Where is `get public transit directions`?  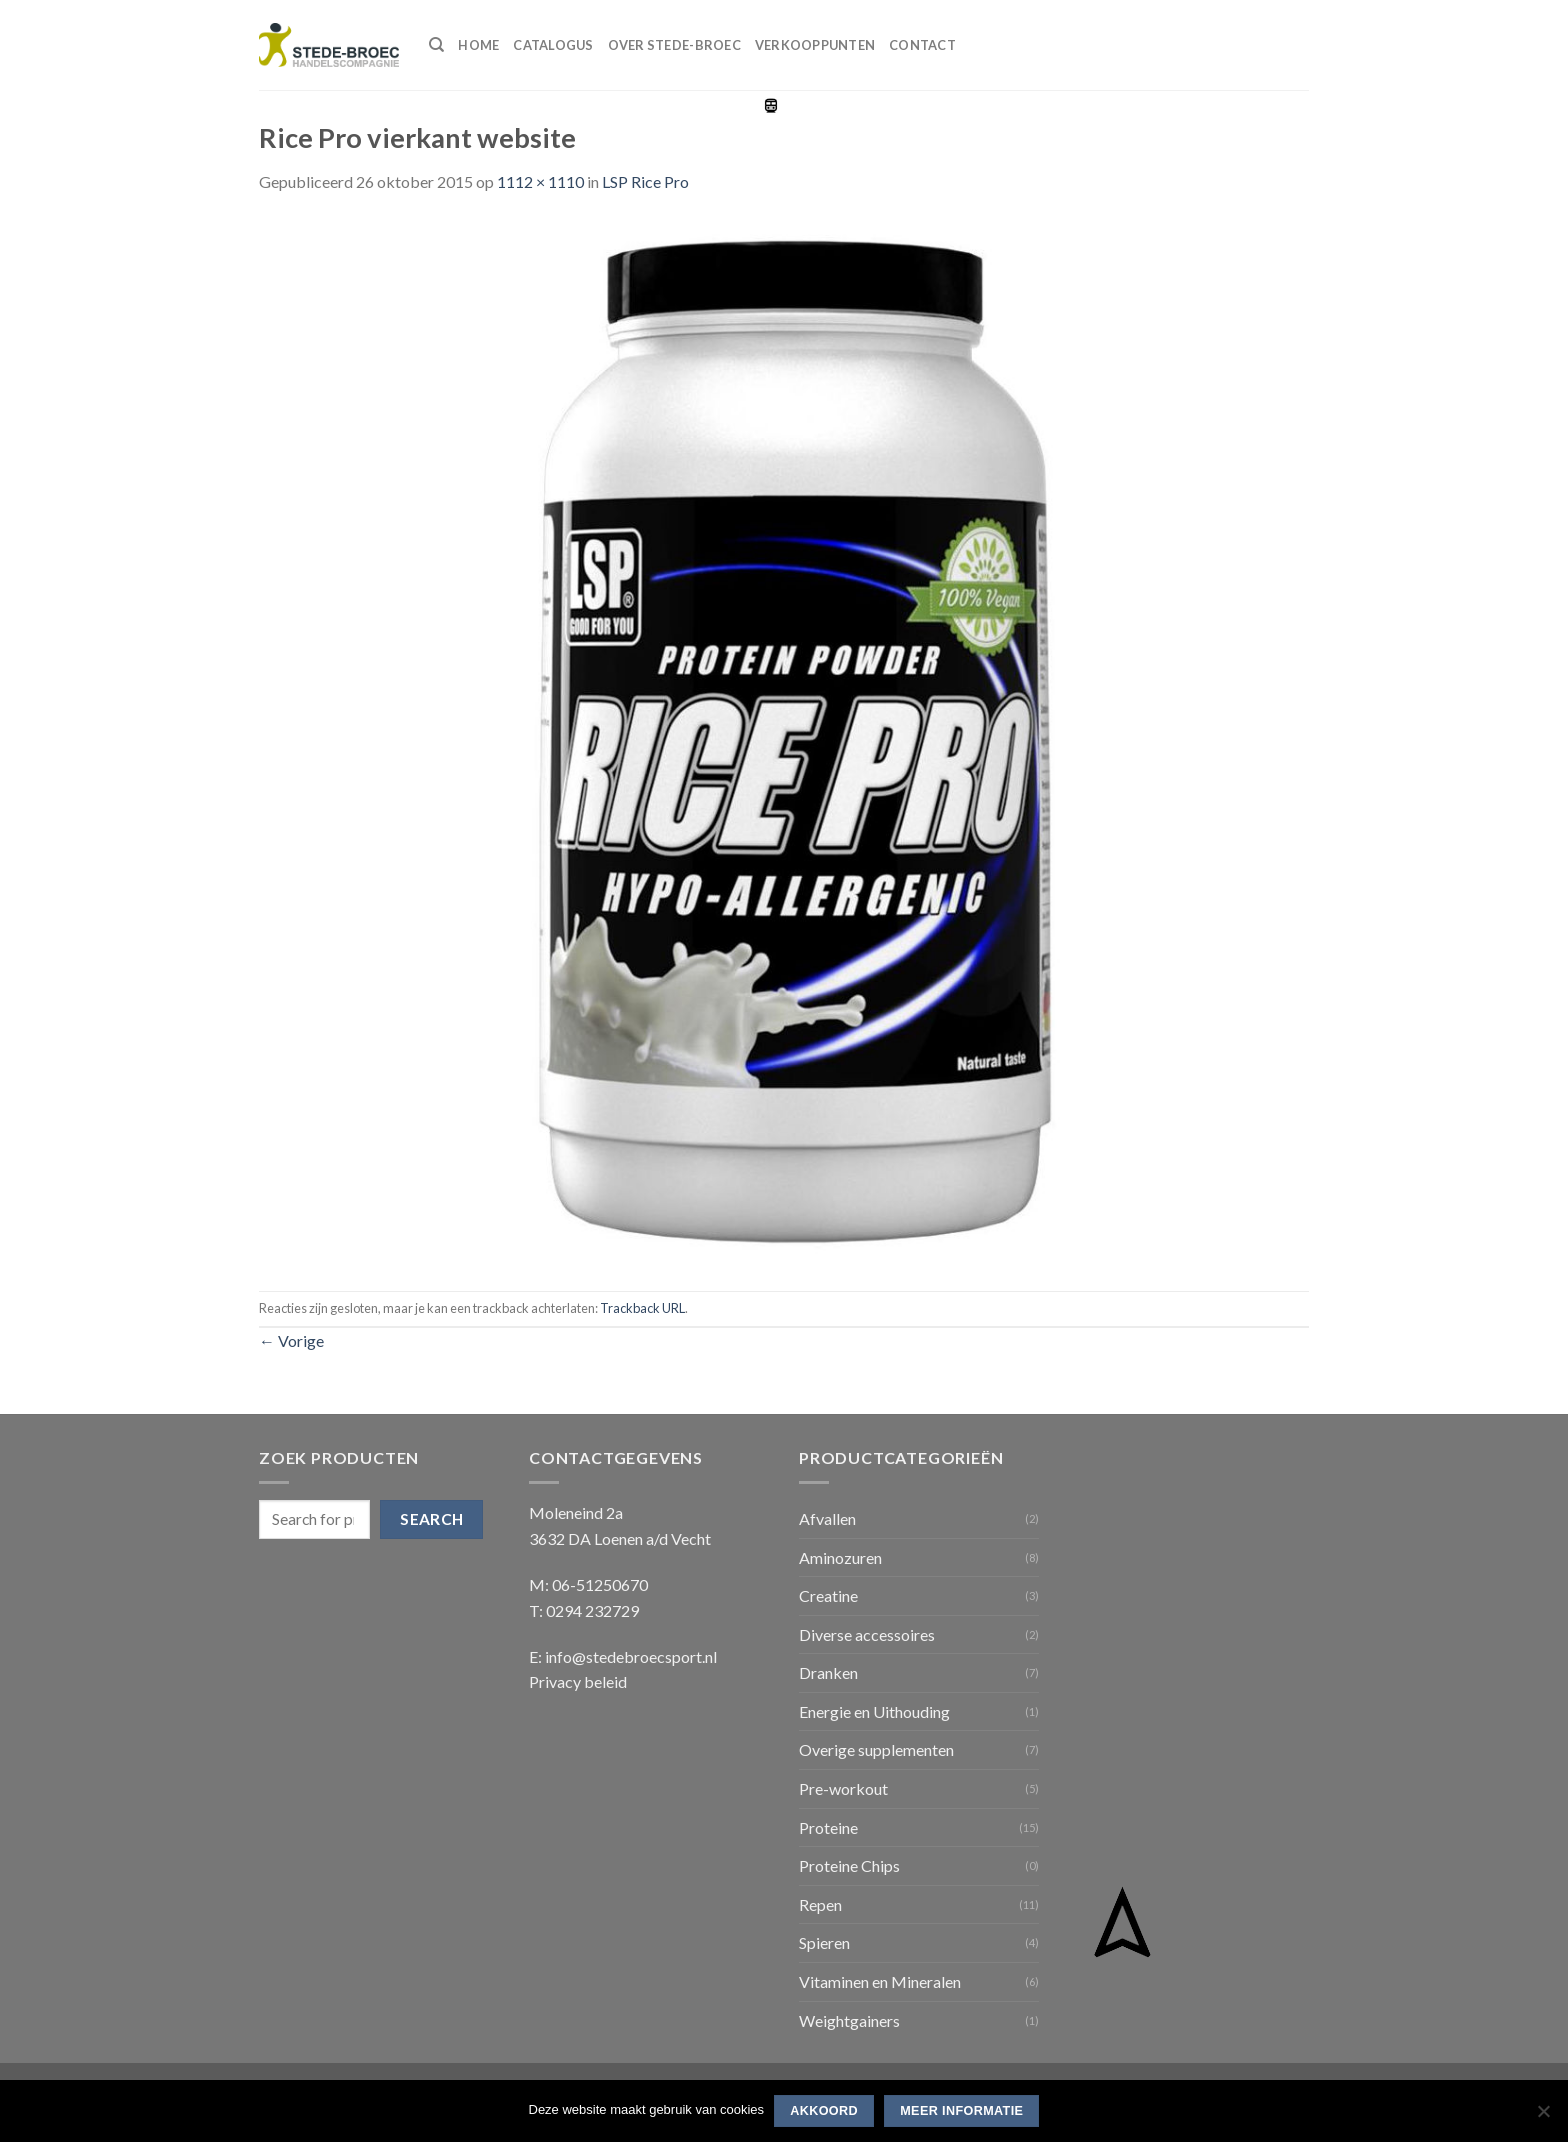
get public transit directions is located at coordinates (771, 106).